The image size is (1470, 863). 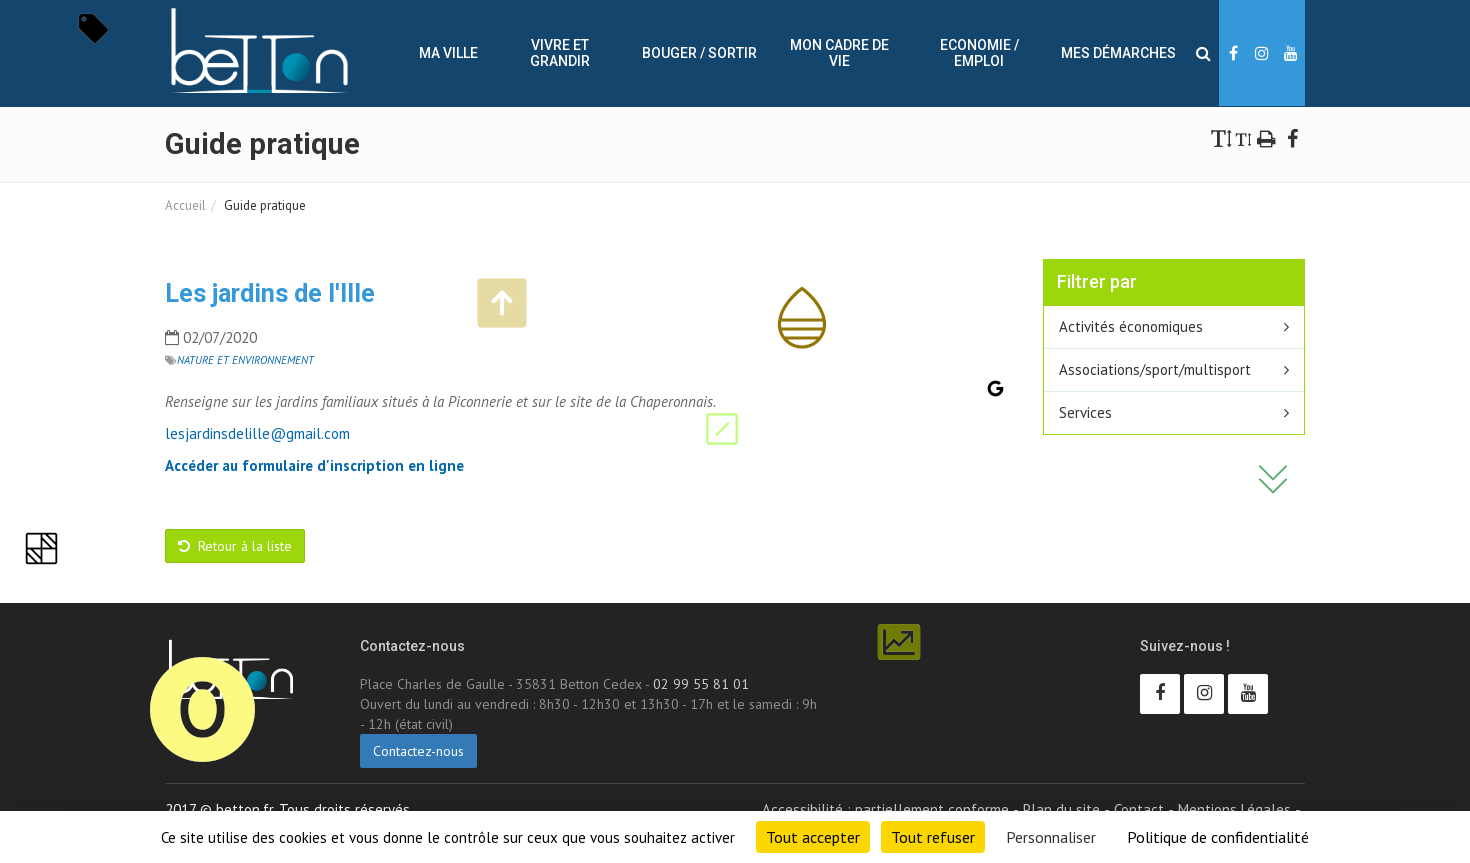 What do you see at coordinates (502, 303) in the screenshot?
I see `upload a file or content` at bounding box center [502, 303].